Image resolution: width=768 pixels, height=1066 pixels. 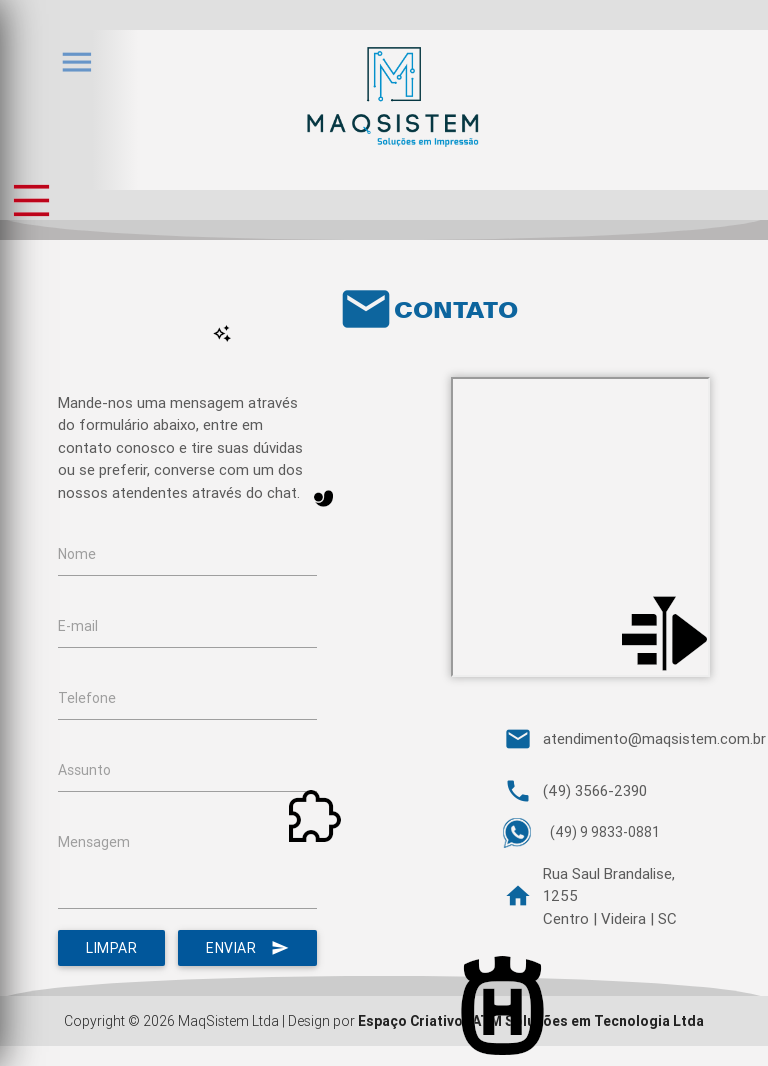 I want to click on open kdenlive video editor, so click(x=664, y=633).